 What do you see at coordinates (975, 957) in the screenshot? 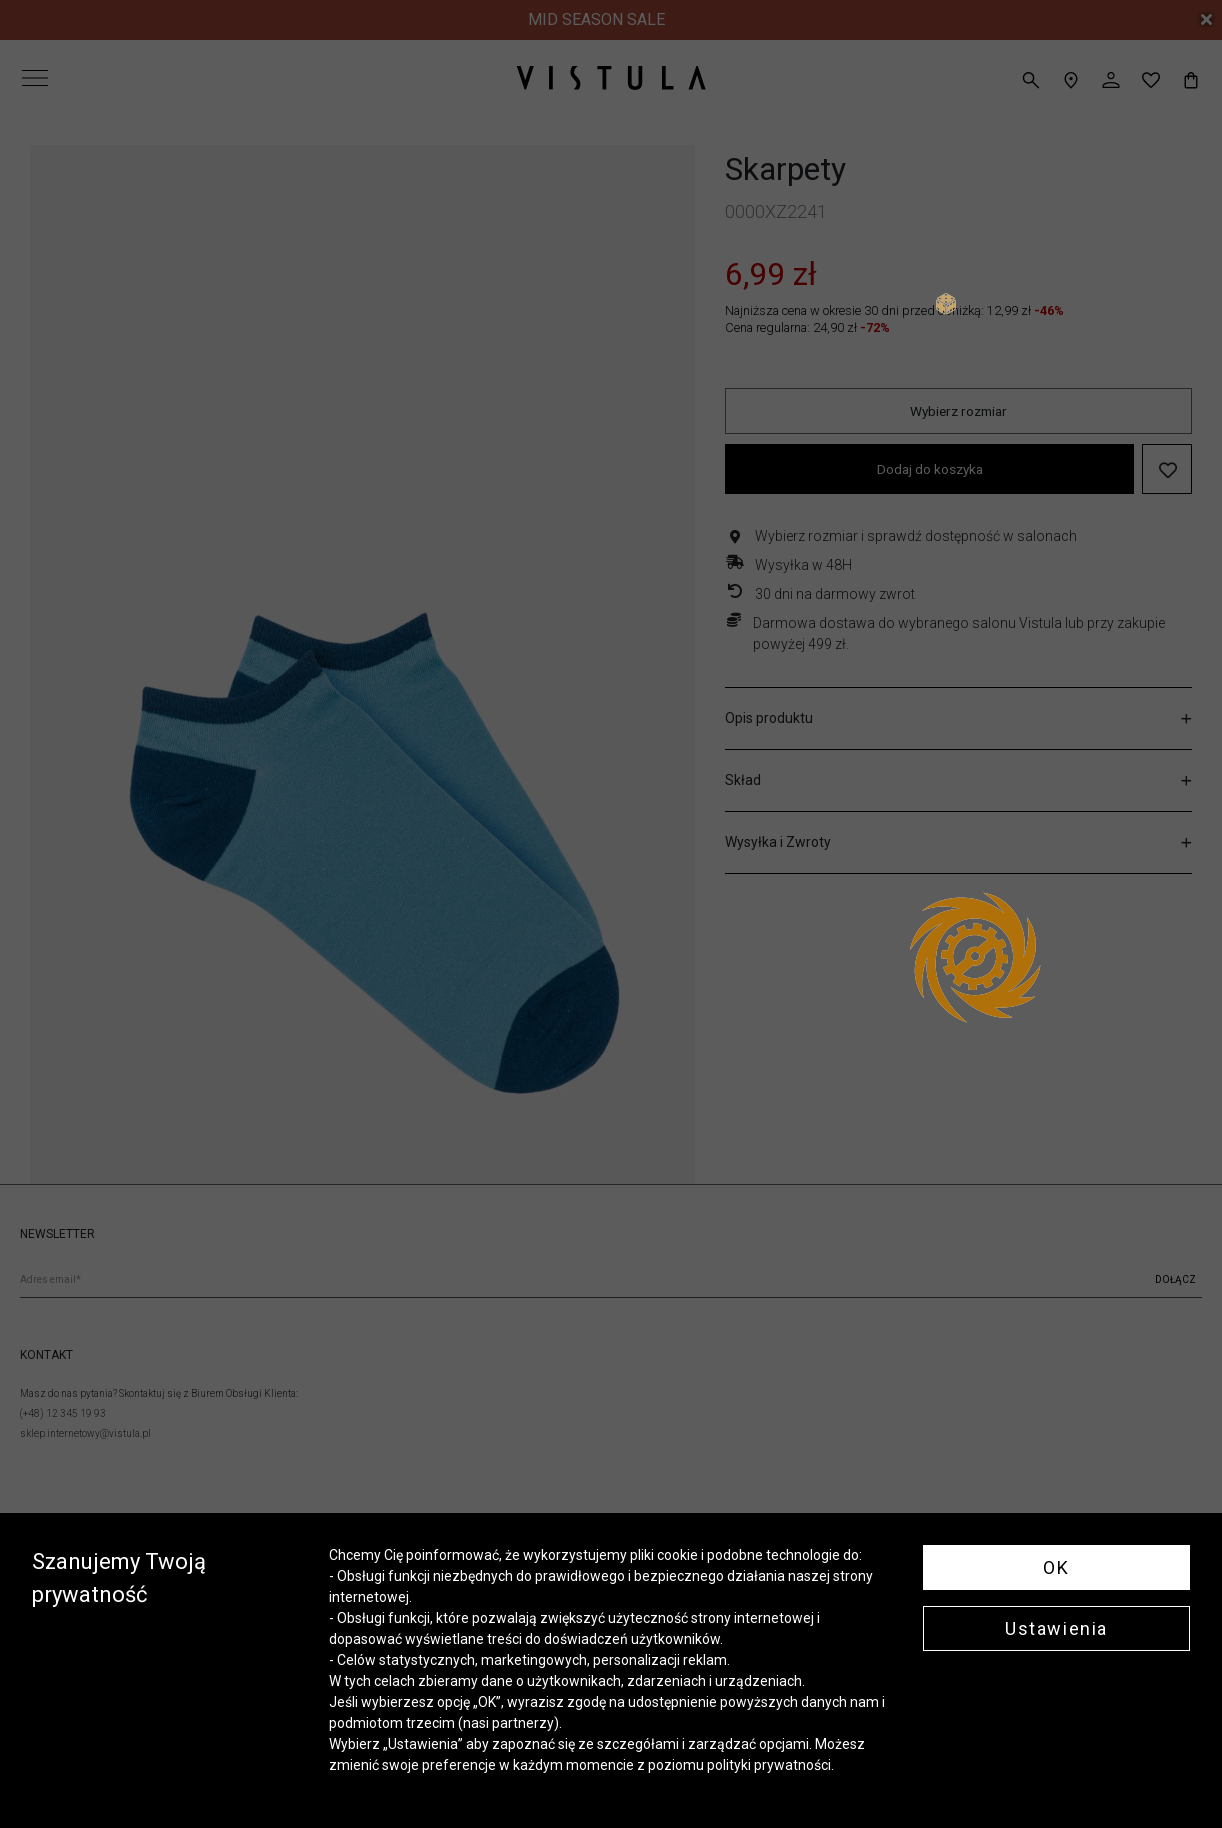
I see `activate overdrive or boost mode` at bounding box center [975, 957].